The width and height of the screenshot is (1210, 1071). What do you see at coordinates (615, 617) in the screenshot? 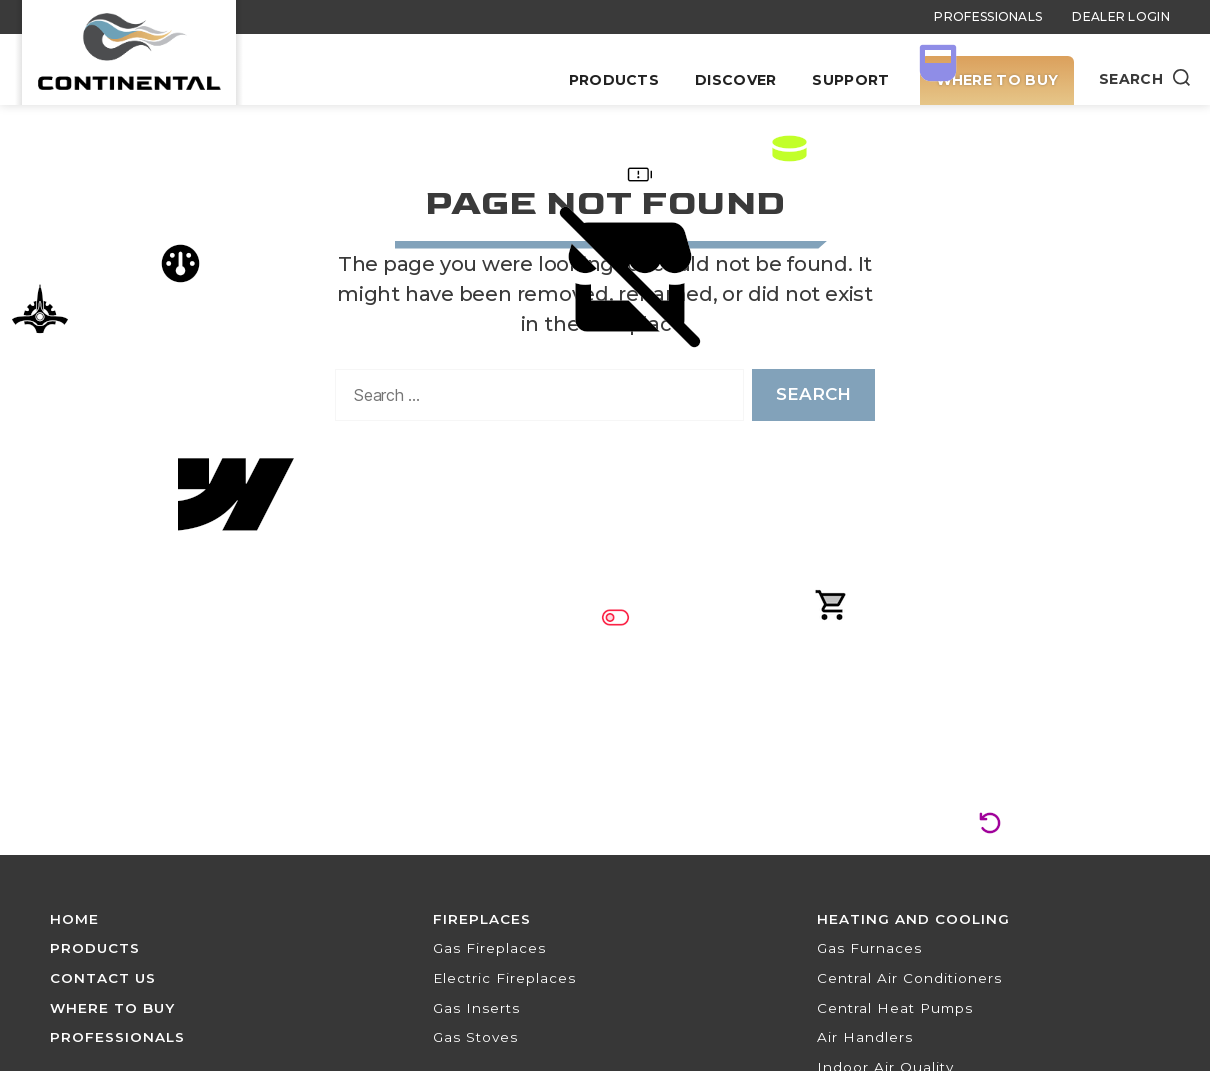
I see `toggle switch in off position` at bounding box center [615, 617].